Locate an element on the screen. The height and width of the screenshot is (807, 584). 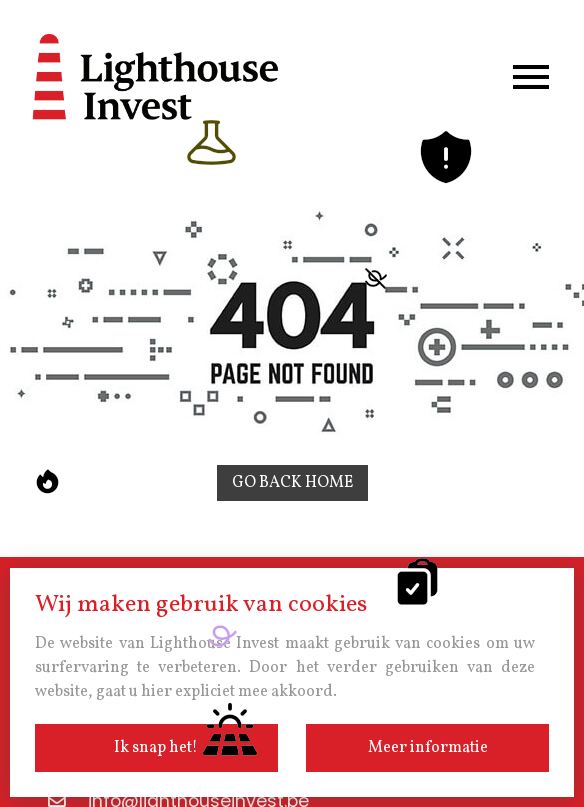
view solar panel status or energy production is located at coordinates (230, 732).